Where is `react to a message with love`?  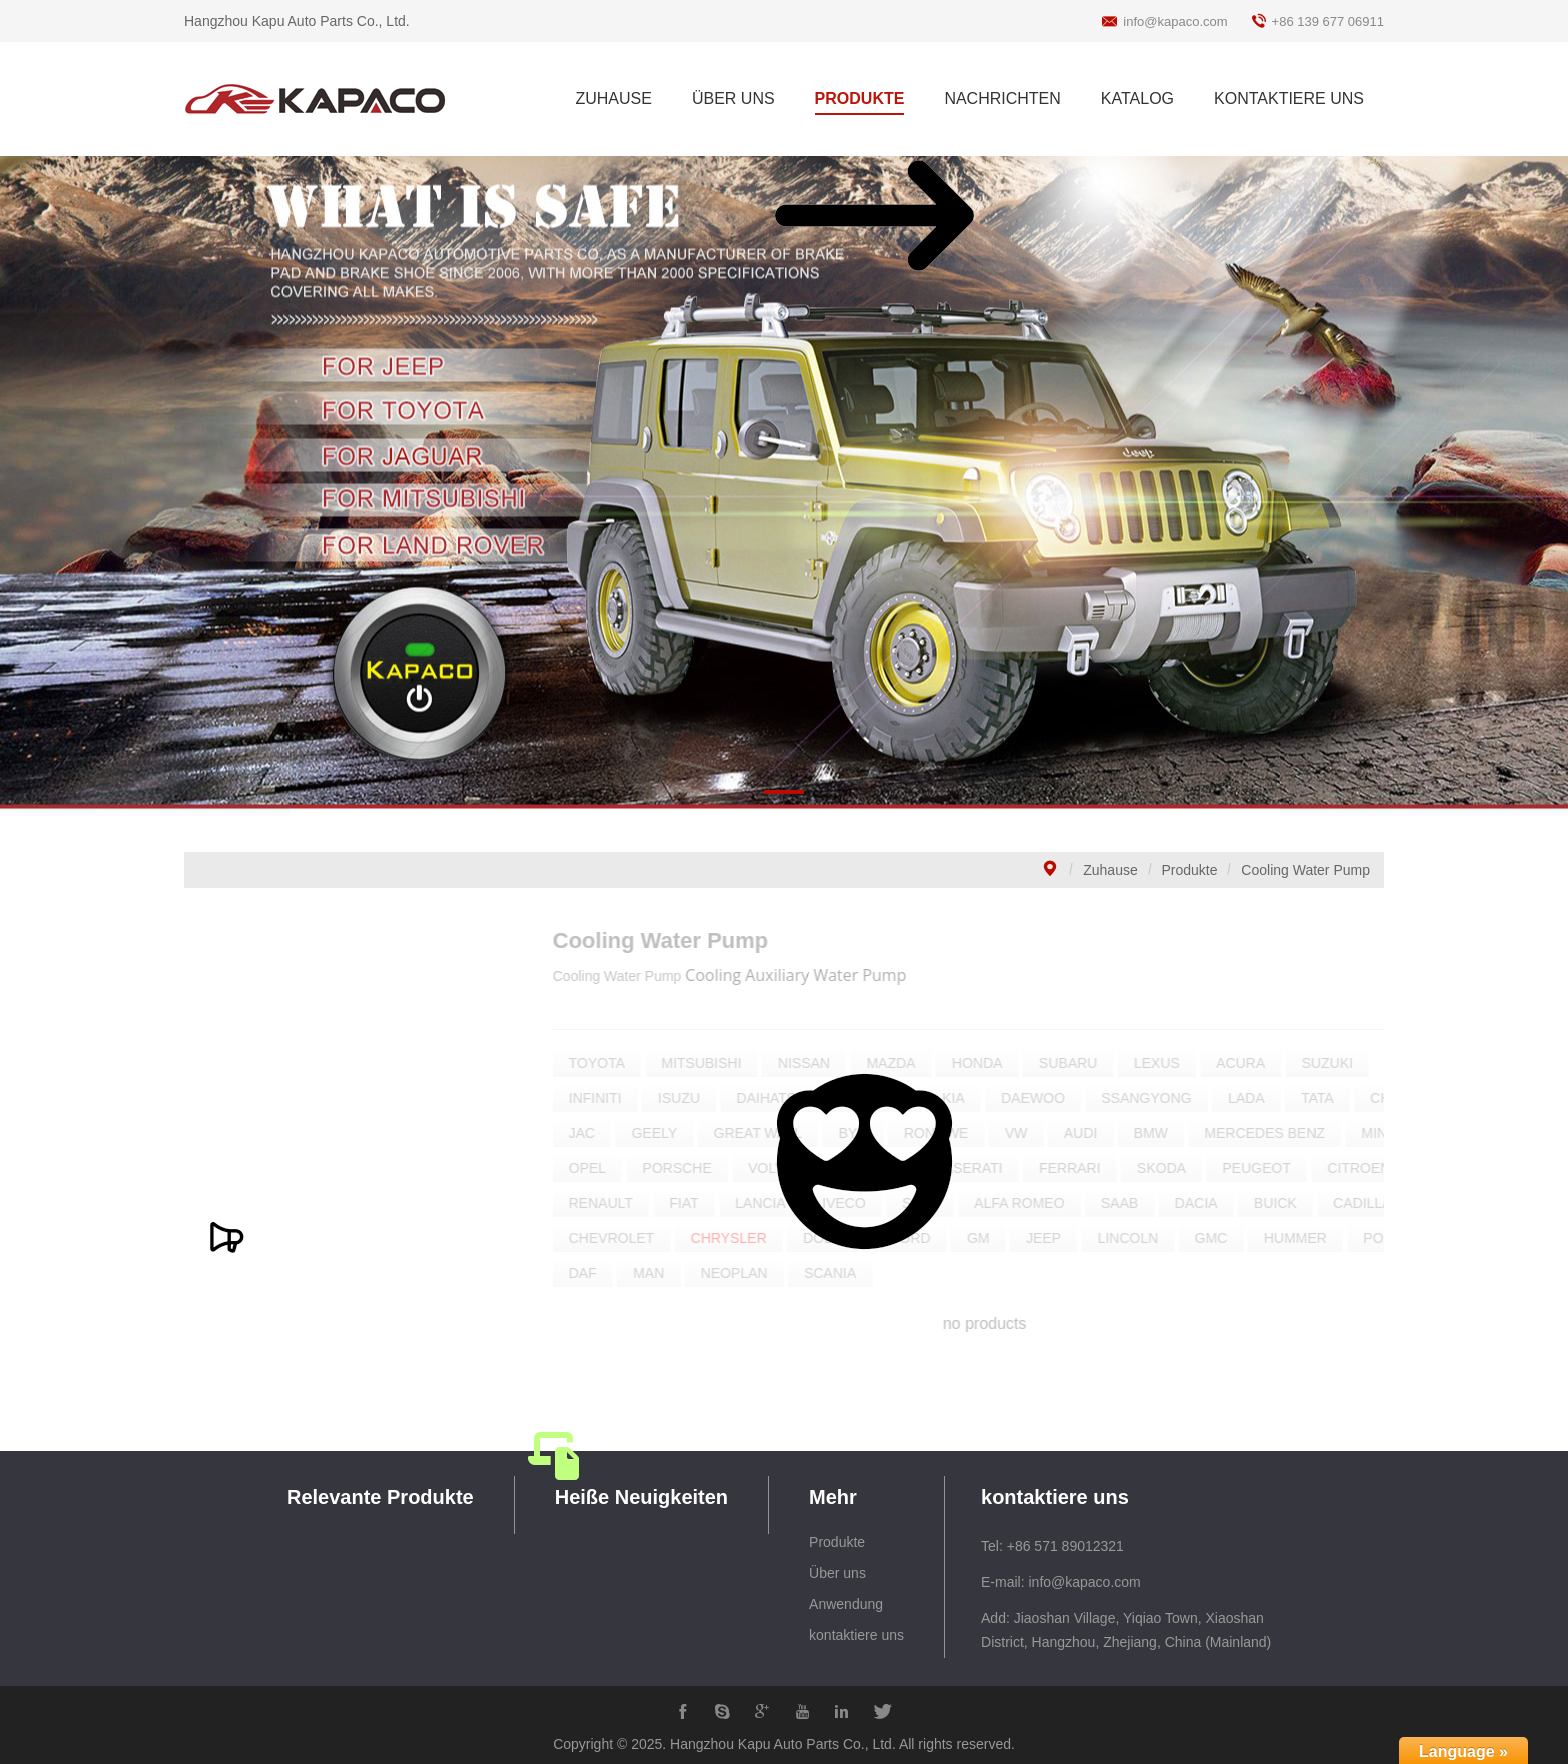 react to a message with love is located at coordinates (864, 1161).